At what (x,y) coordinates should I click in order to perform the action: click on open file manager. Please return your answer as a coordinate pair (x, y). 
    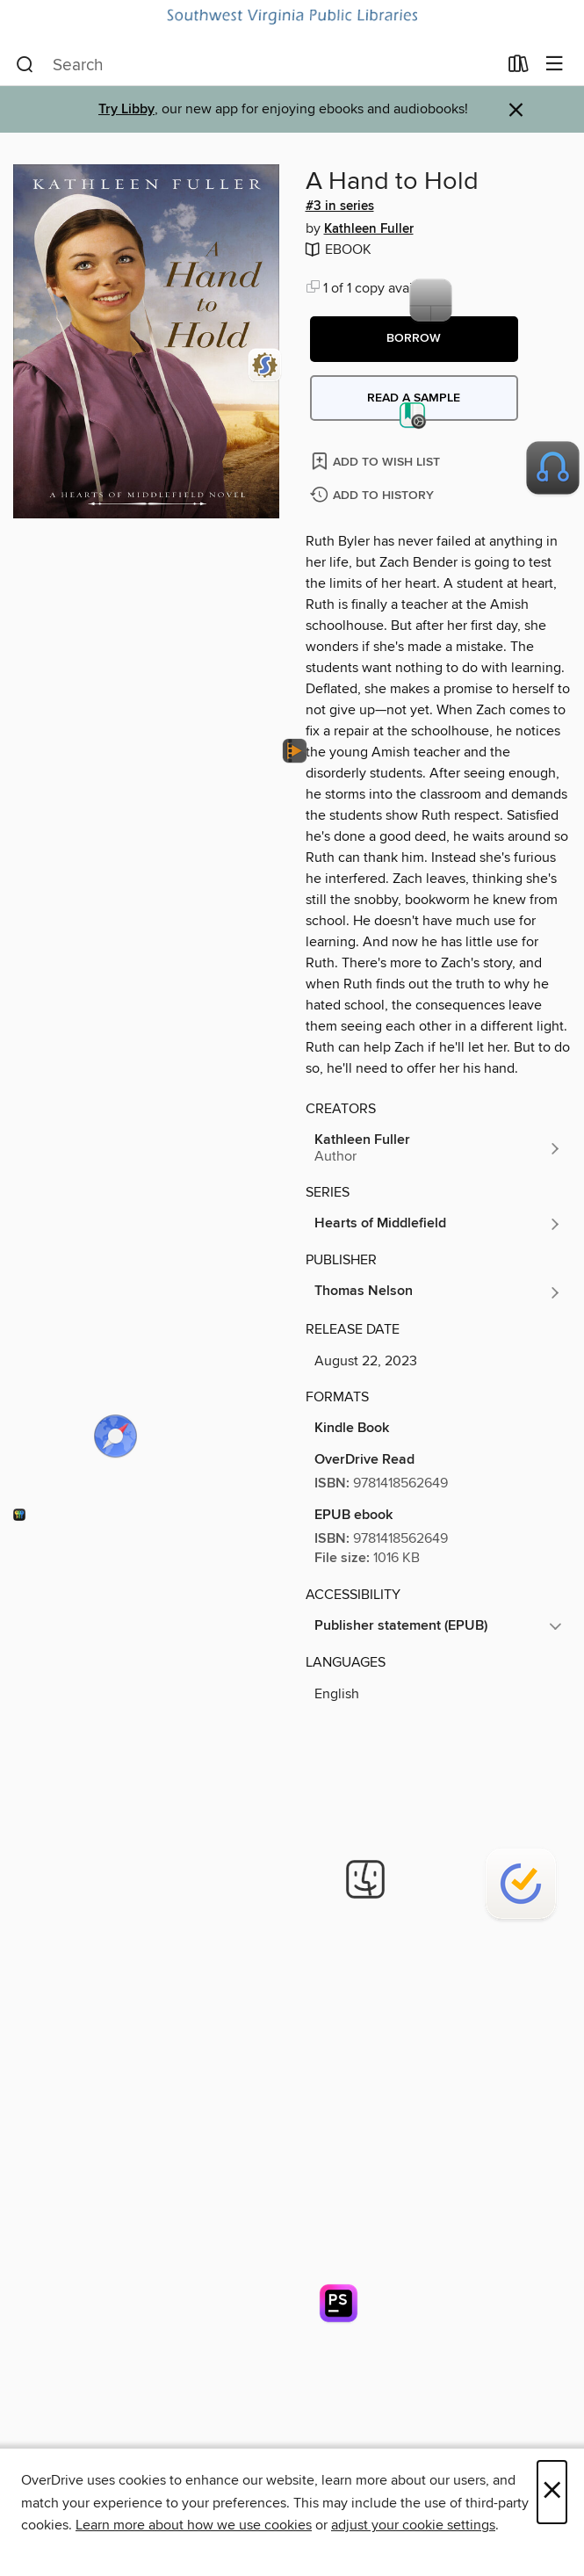
    Looking at the image, I should click on (365, 1879).